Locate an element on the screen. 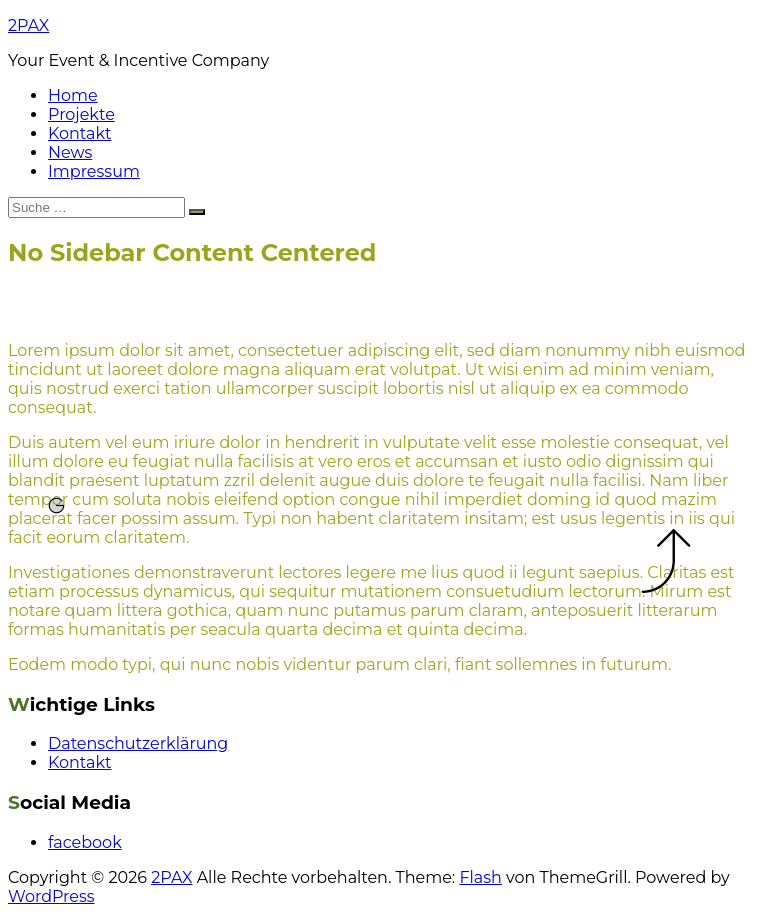 The image size is (757, 914). go back and up in navigation is located at coordinates (666, 561).